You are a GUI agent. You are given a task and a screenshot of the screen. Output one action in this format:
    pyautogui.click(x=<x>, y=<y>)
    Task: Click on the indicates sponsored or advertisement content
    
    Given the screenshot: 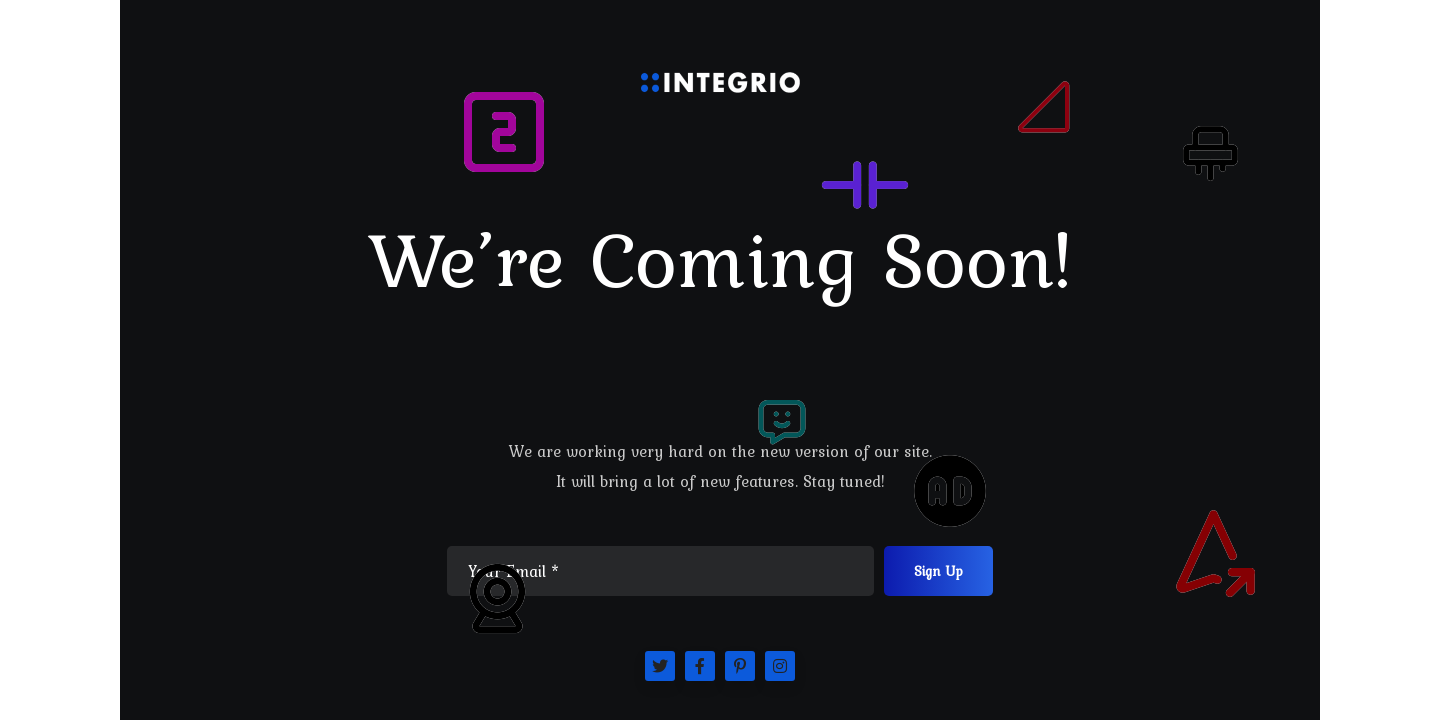 What is the action you would take?
    pyautogui.click(x=950, y=491)
    